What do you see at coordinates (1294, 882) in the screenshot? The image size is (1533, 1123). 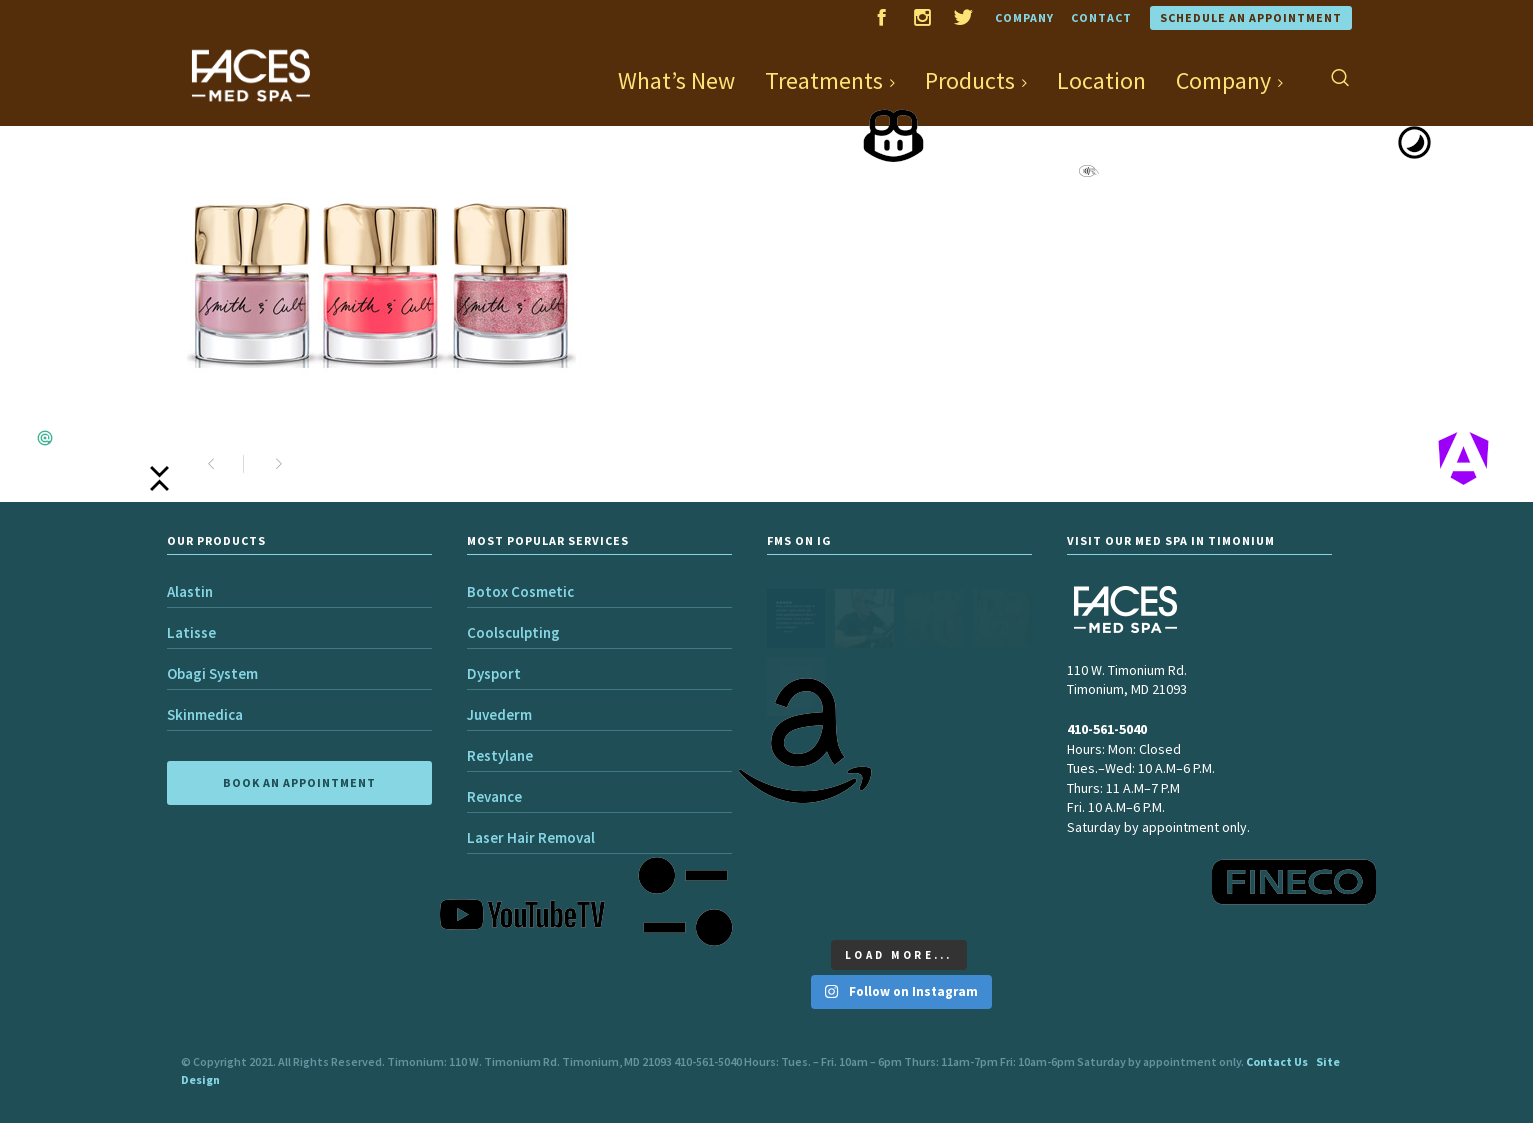 I see `open the Fineco banking app` at bounding box center [1294, 882].